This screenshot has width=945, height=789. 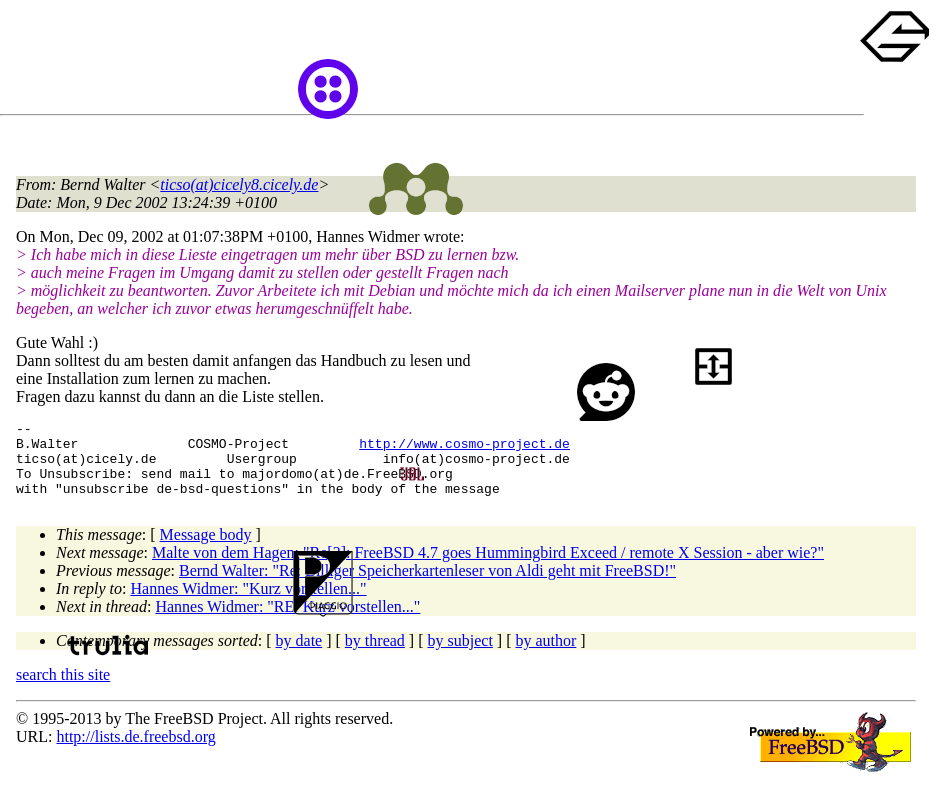 What do you see at coordinates (412, 474) in the screenshot?
I see `JBL brand logo` at bounding box center [412, 474].